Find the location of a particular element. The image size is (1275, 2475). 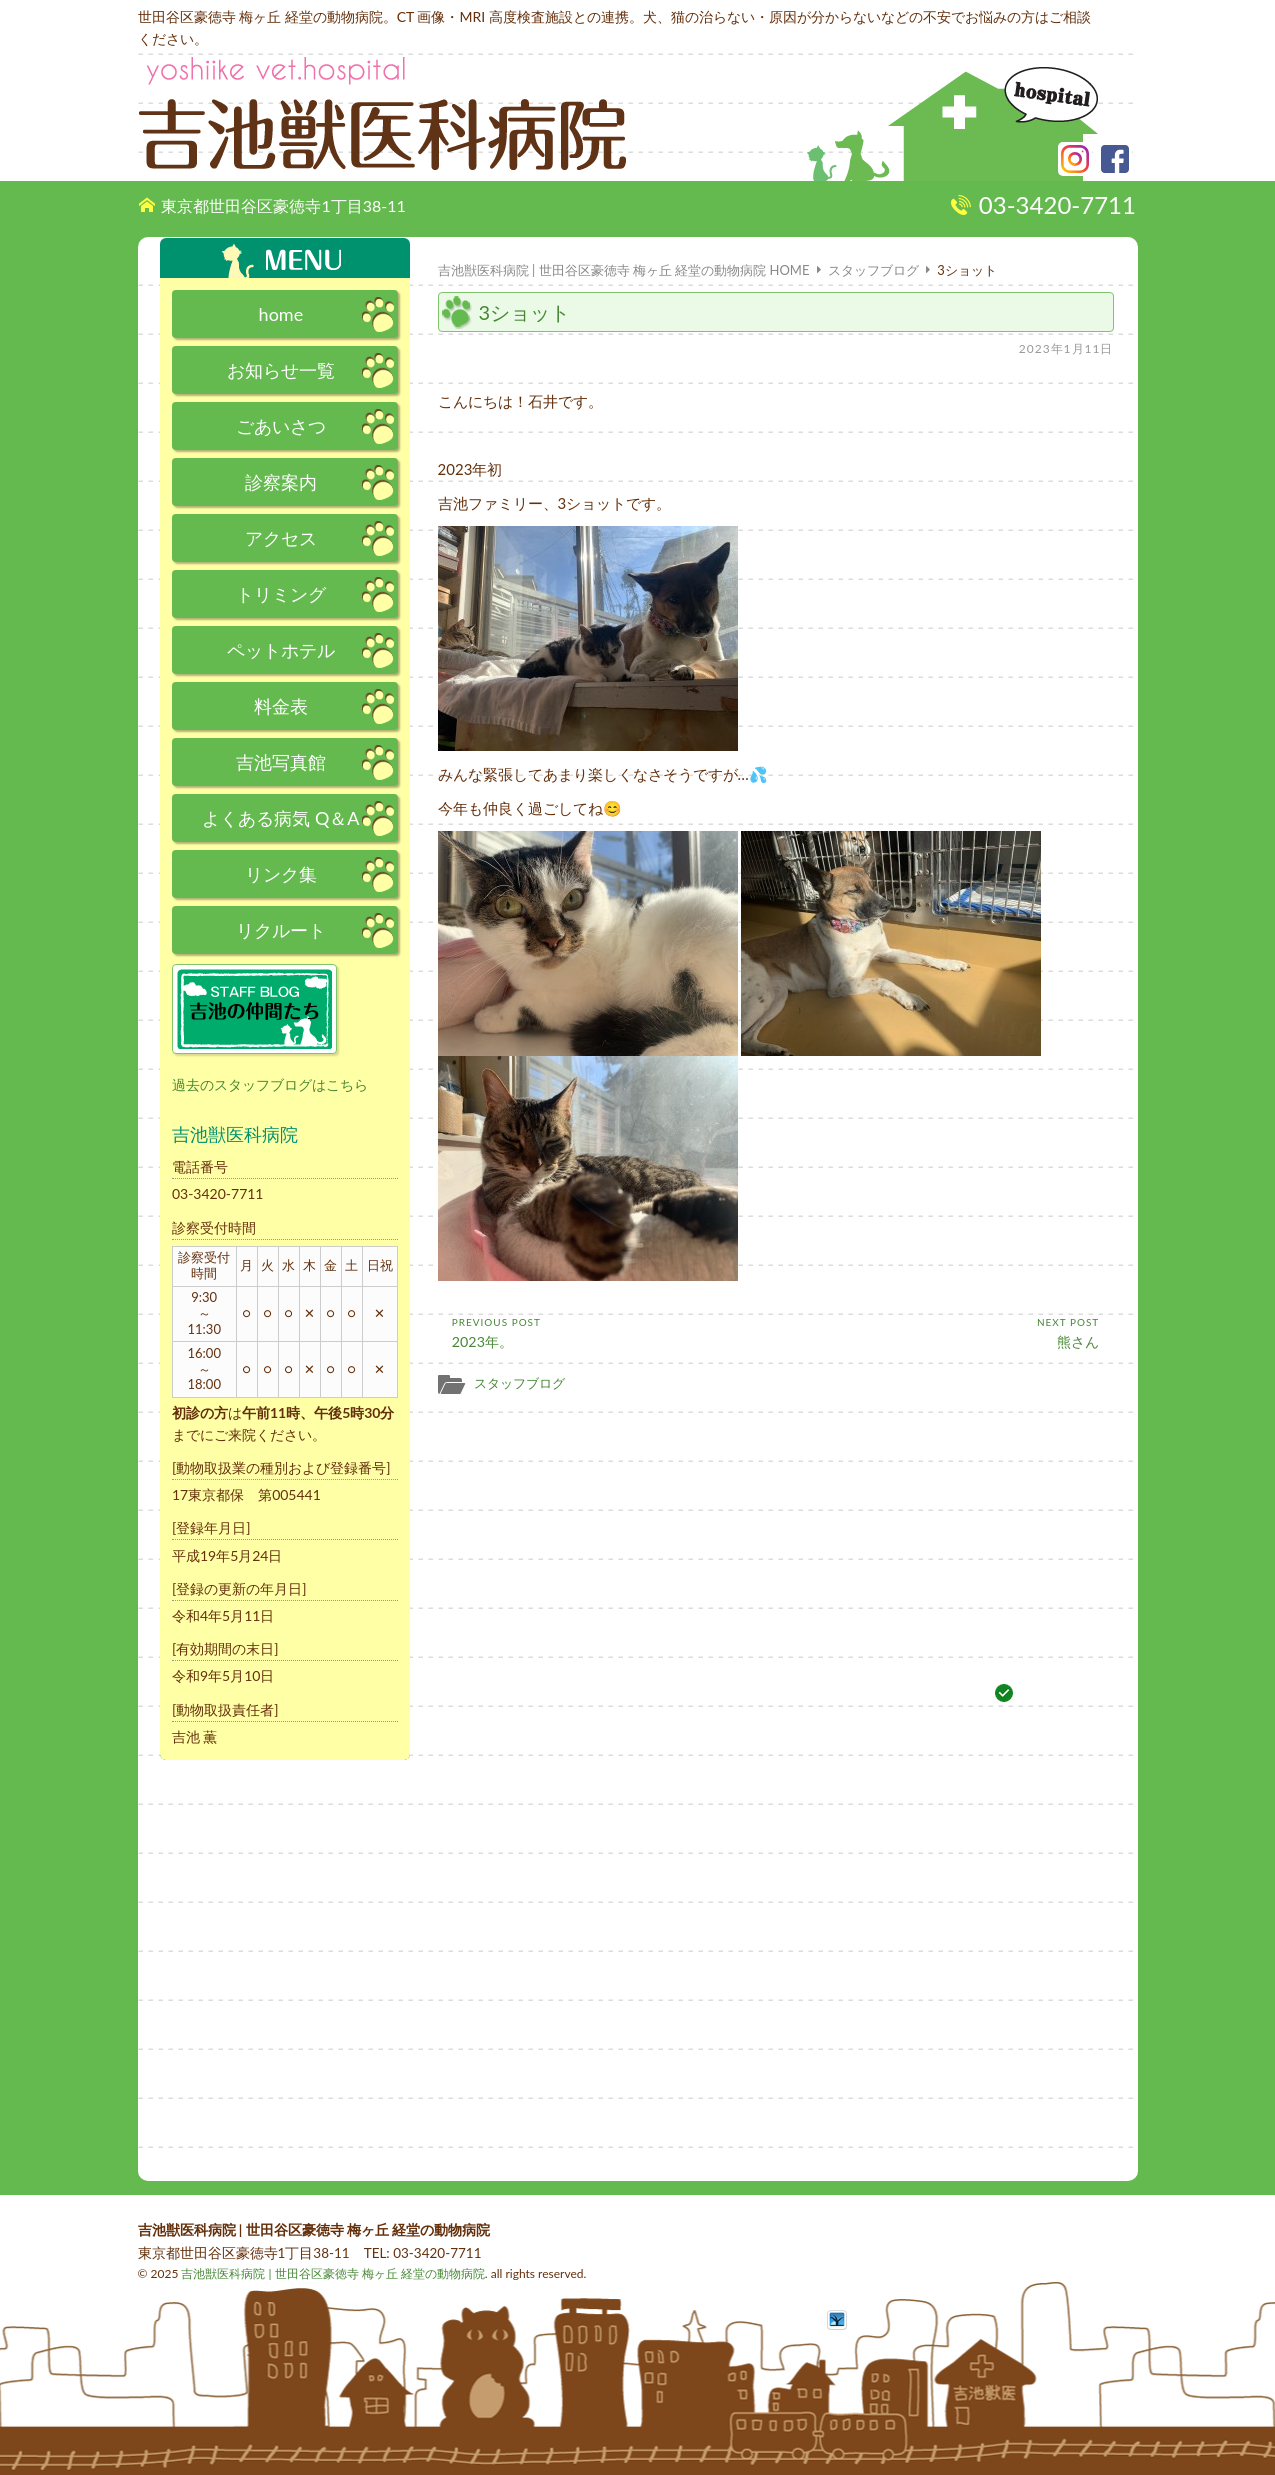

confirm or approve an action is located at coordinates (1004, 1693).